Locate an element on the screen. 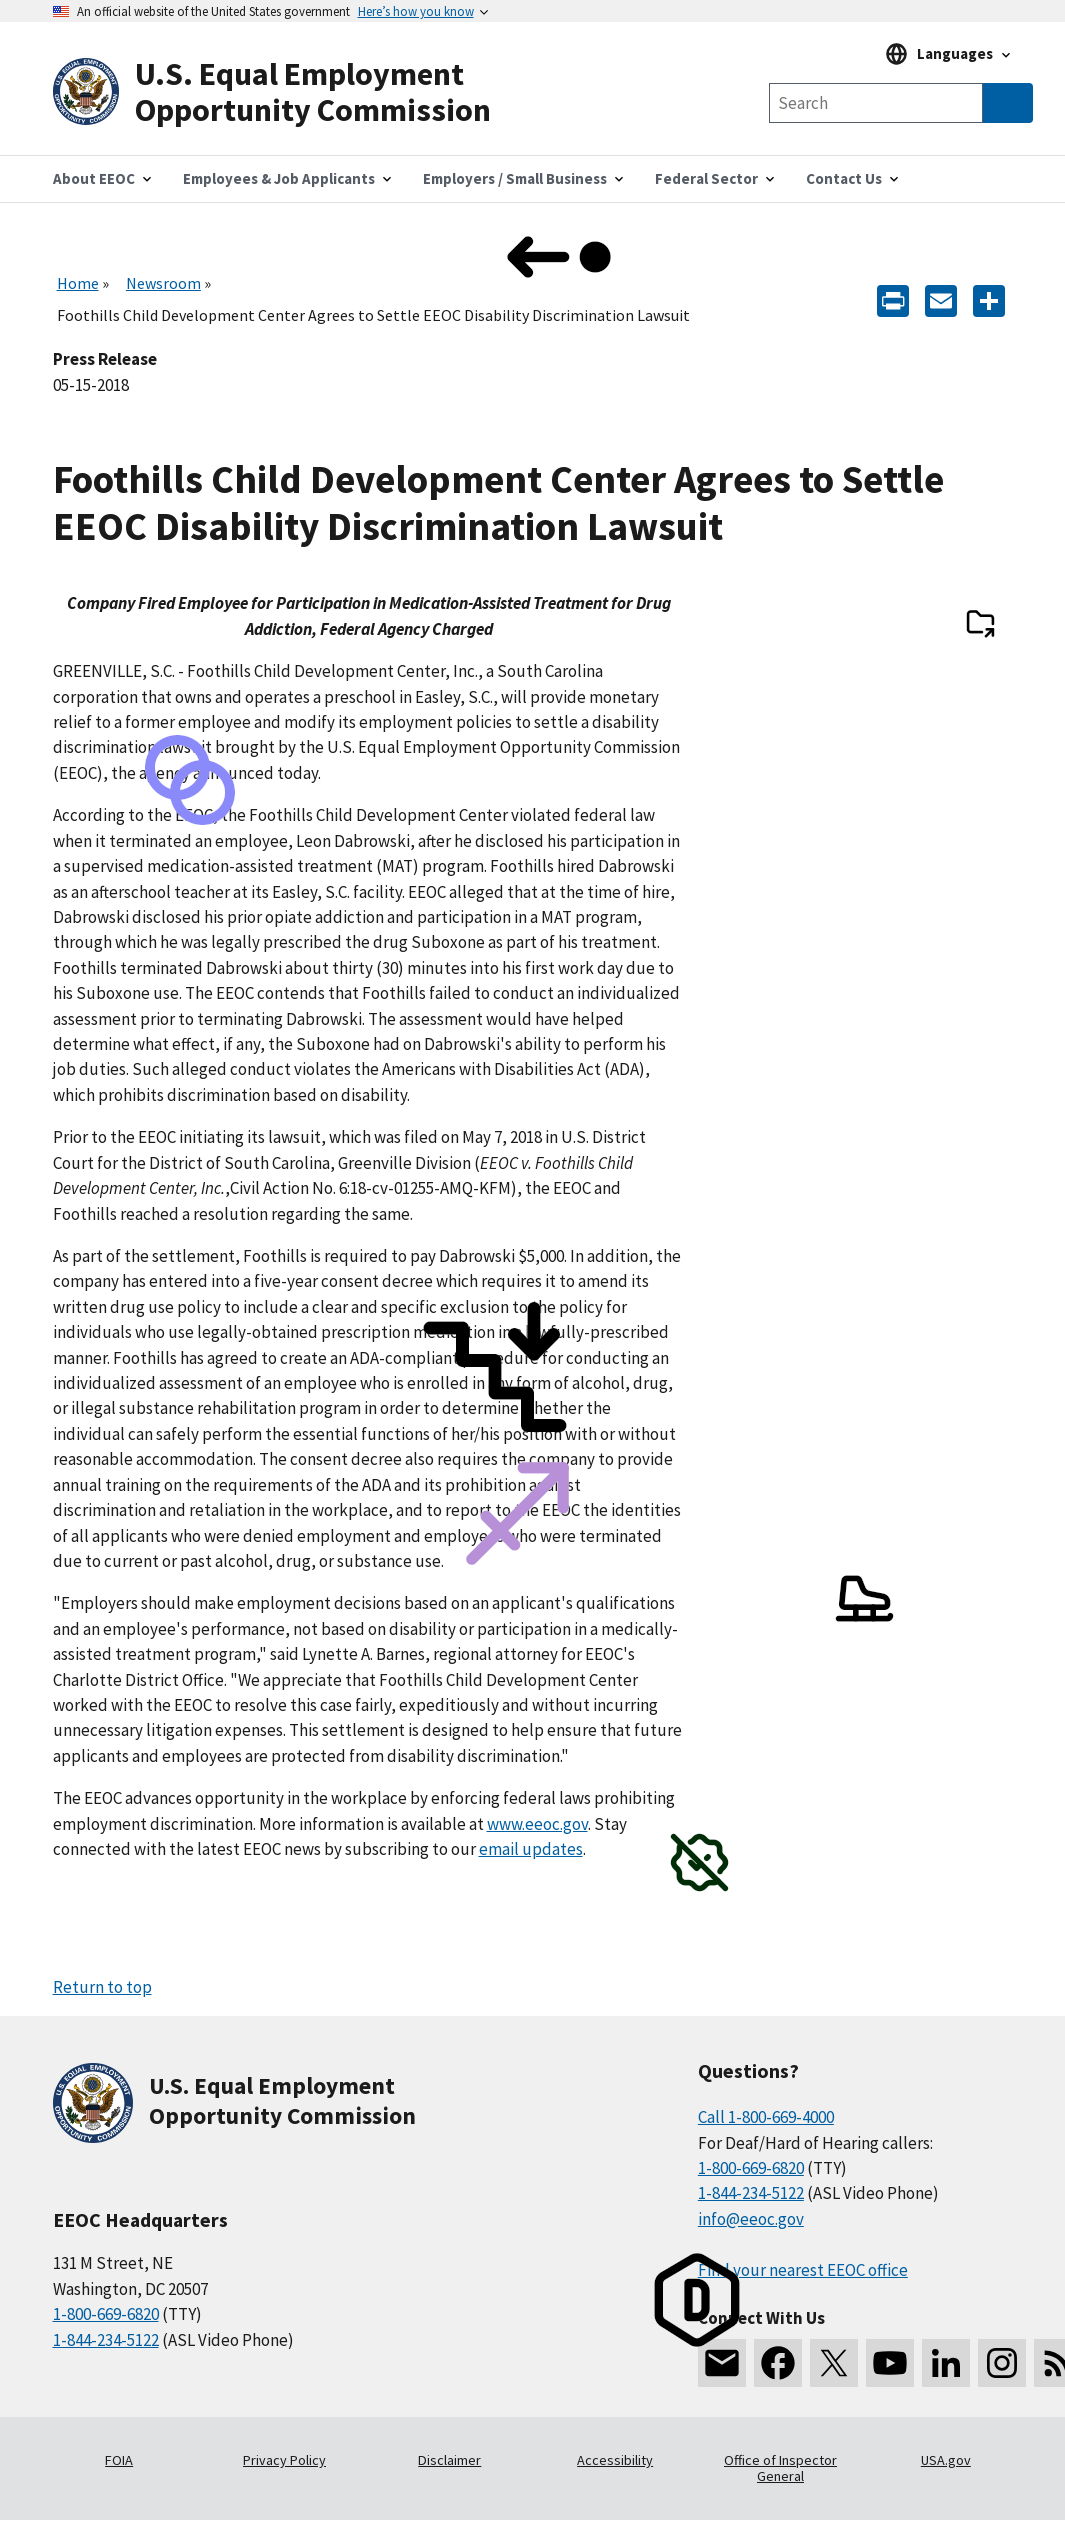 This screenshot has width=1065, height=2521. navigate to a lower floor is located at coordinates (495, 1367).